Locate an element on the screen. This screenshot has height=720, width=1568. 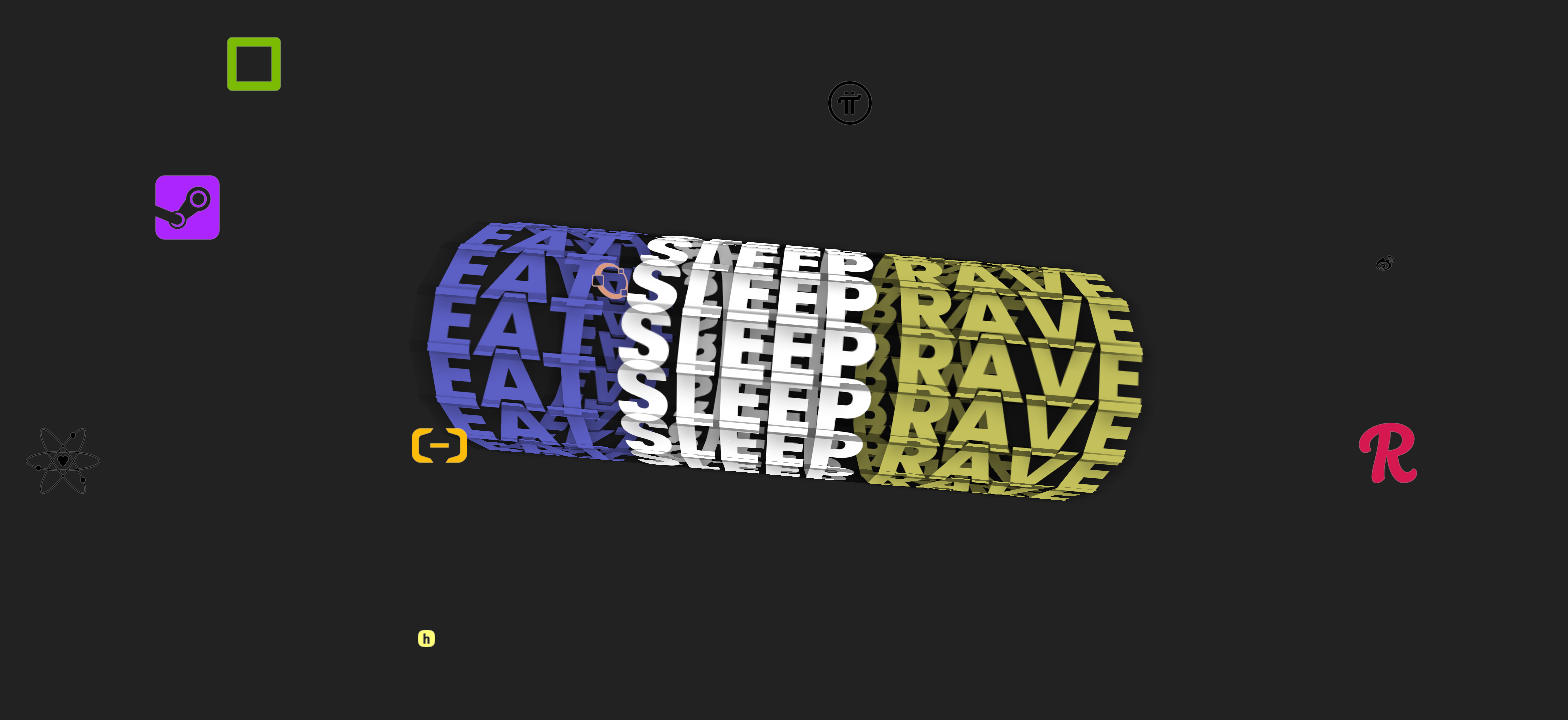
open GNU Octave application is located at coordinates (610, 281).